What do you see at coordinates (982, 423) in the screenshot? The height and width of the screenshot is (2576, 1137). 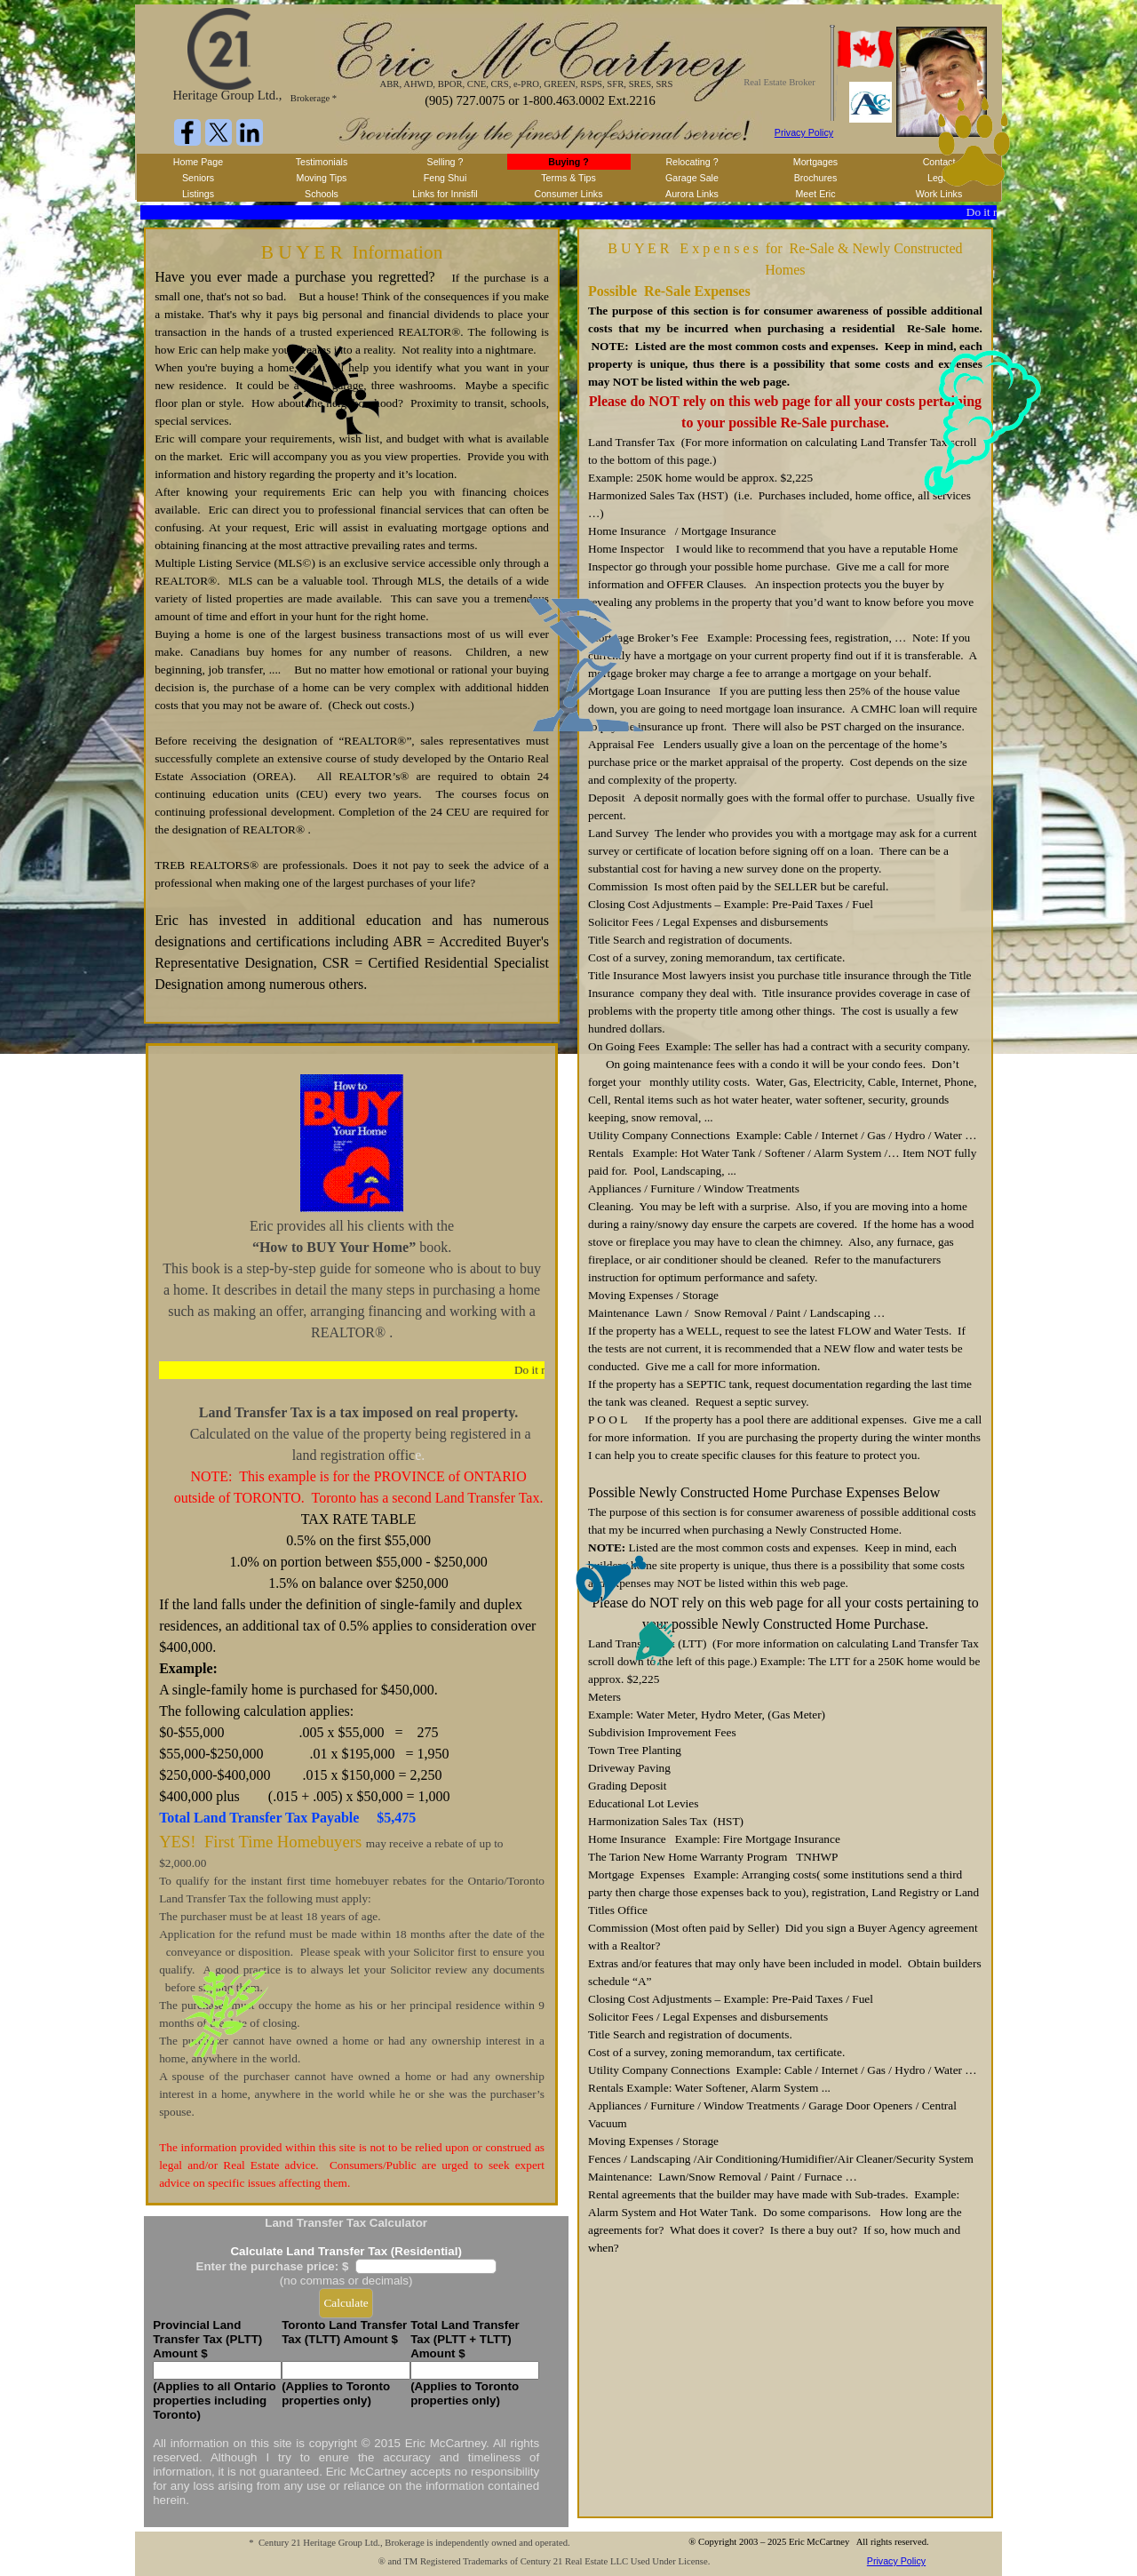 I see `activate smoke bomb ability in game` at bounding box center [982, 423].